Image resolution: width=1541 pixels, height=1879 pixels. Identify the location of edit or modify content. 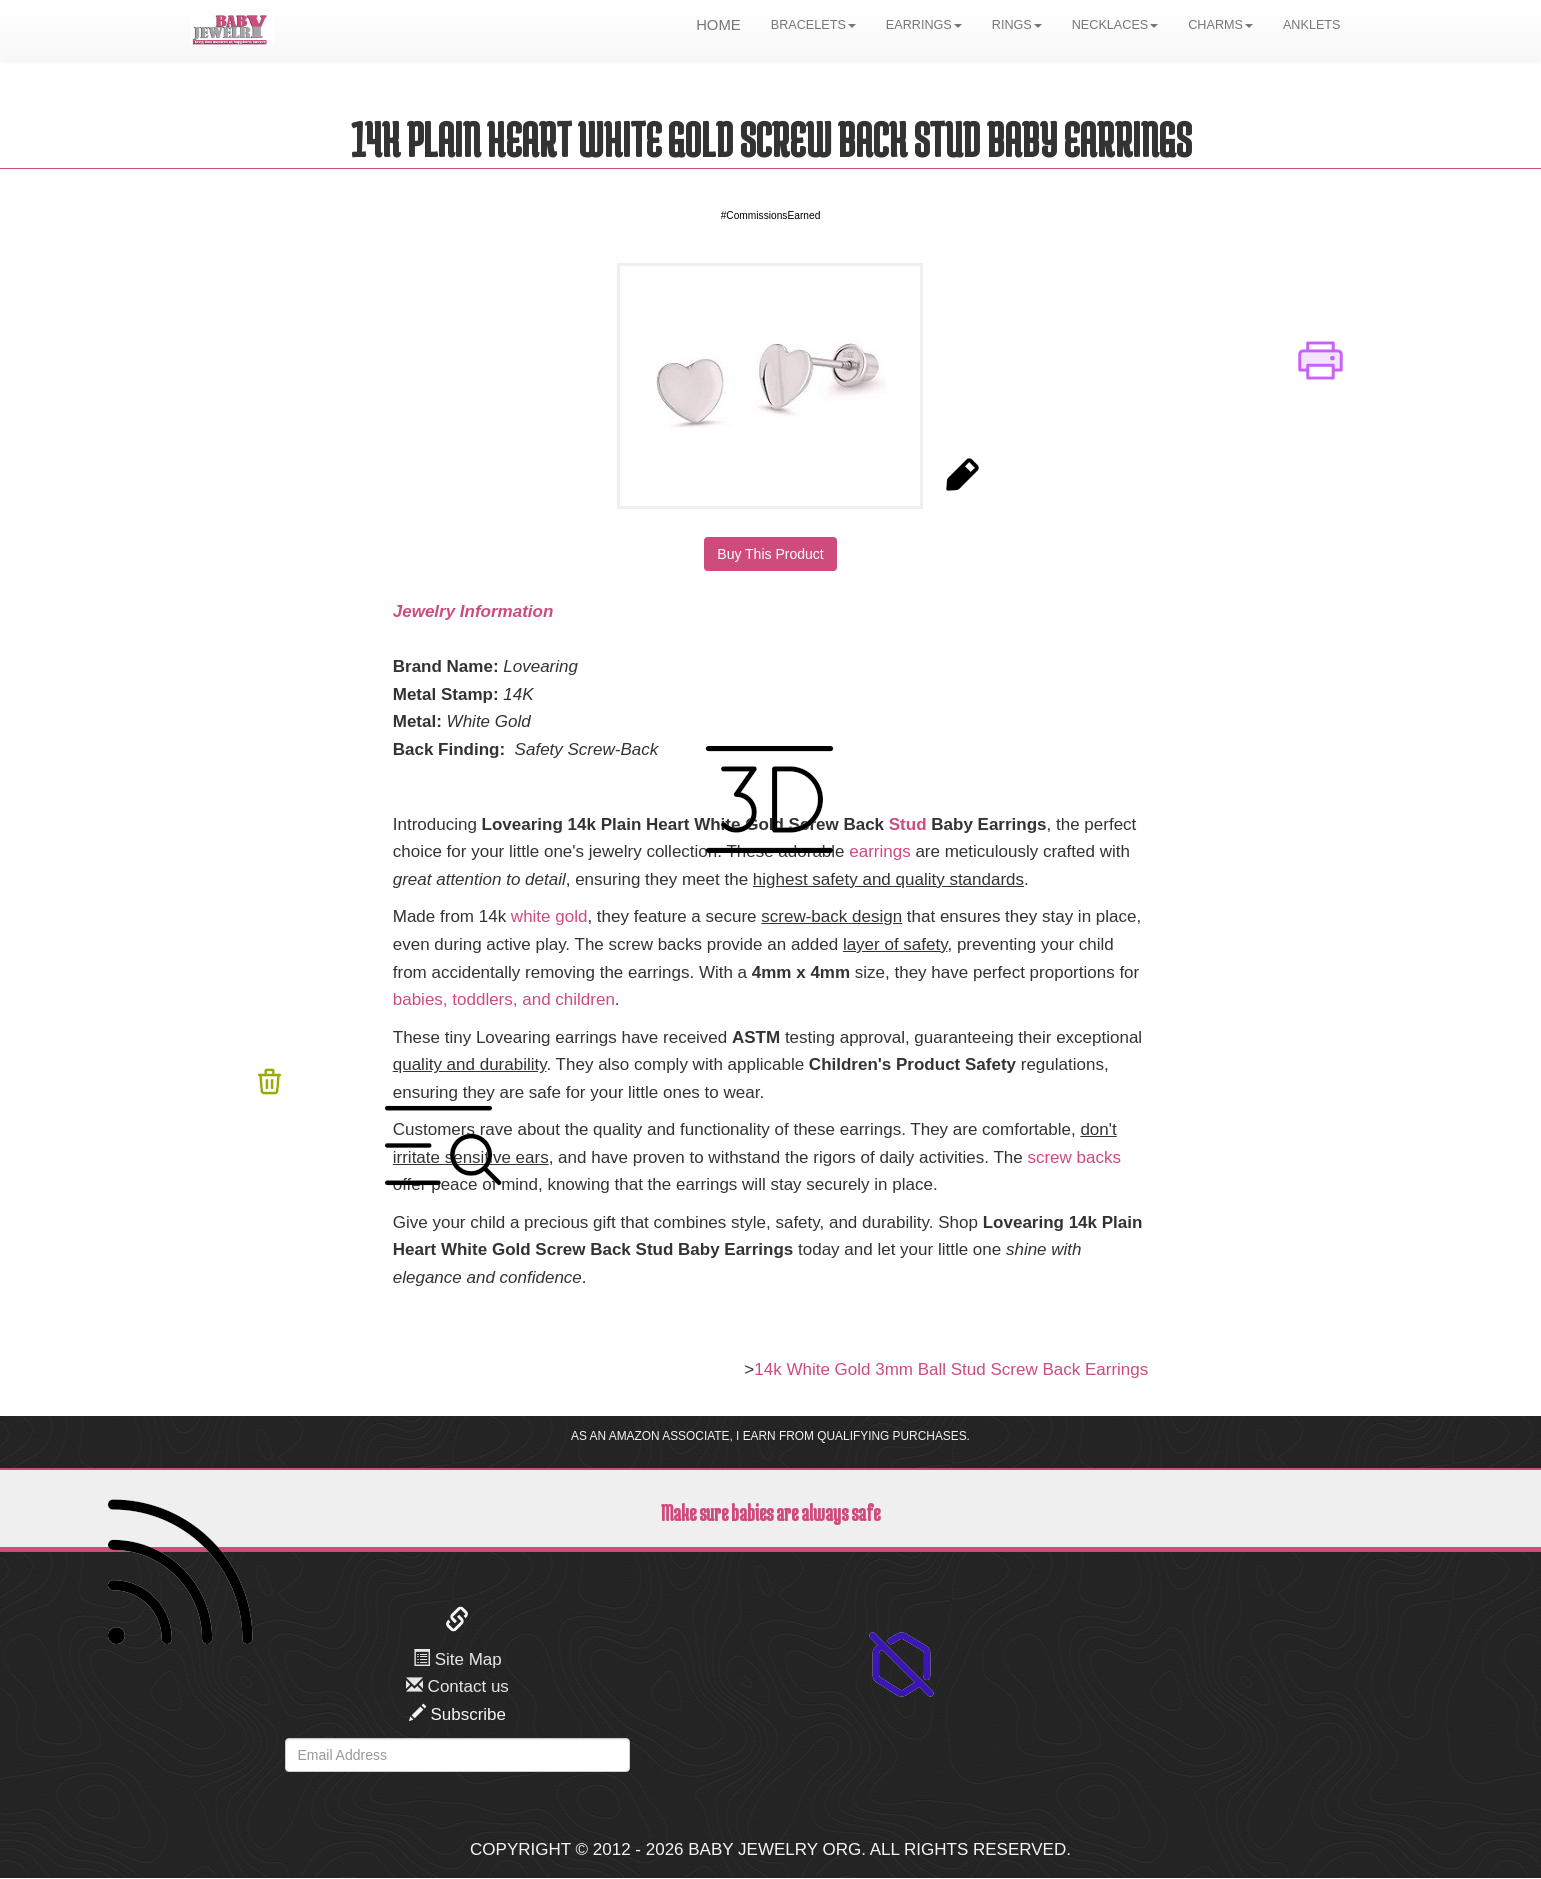
(962, 474).